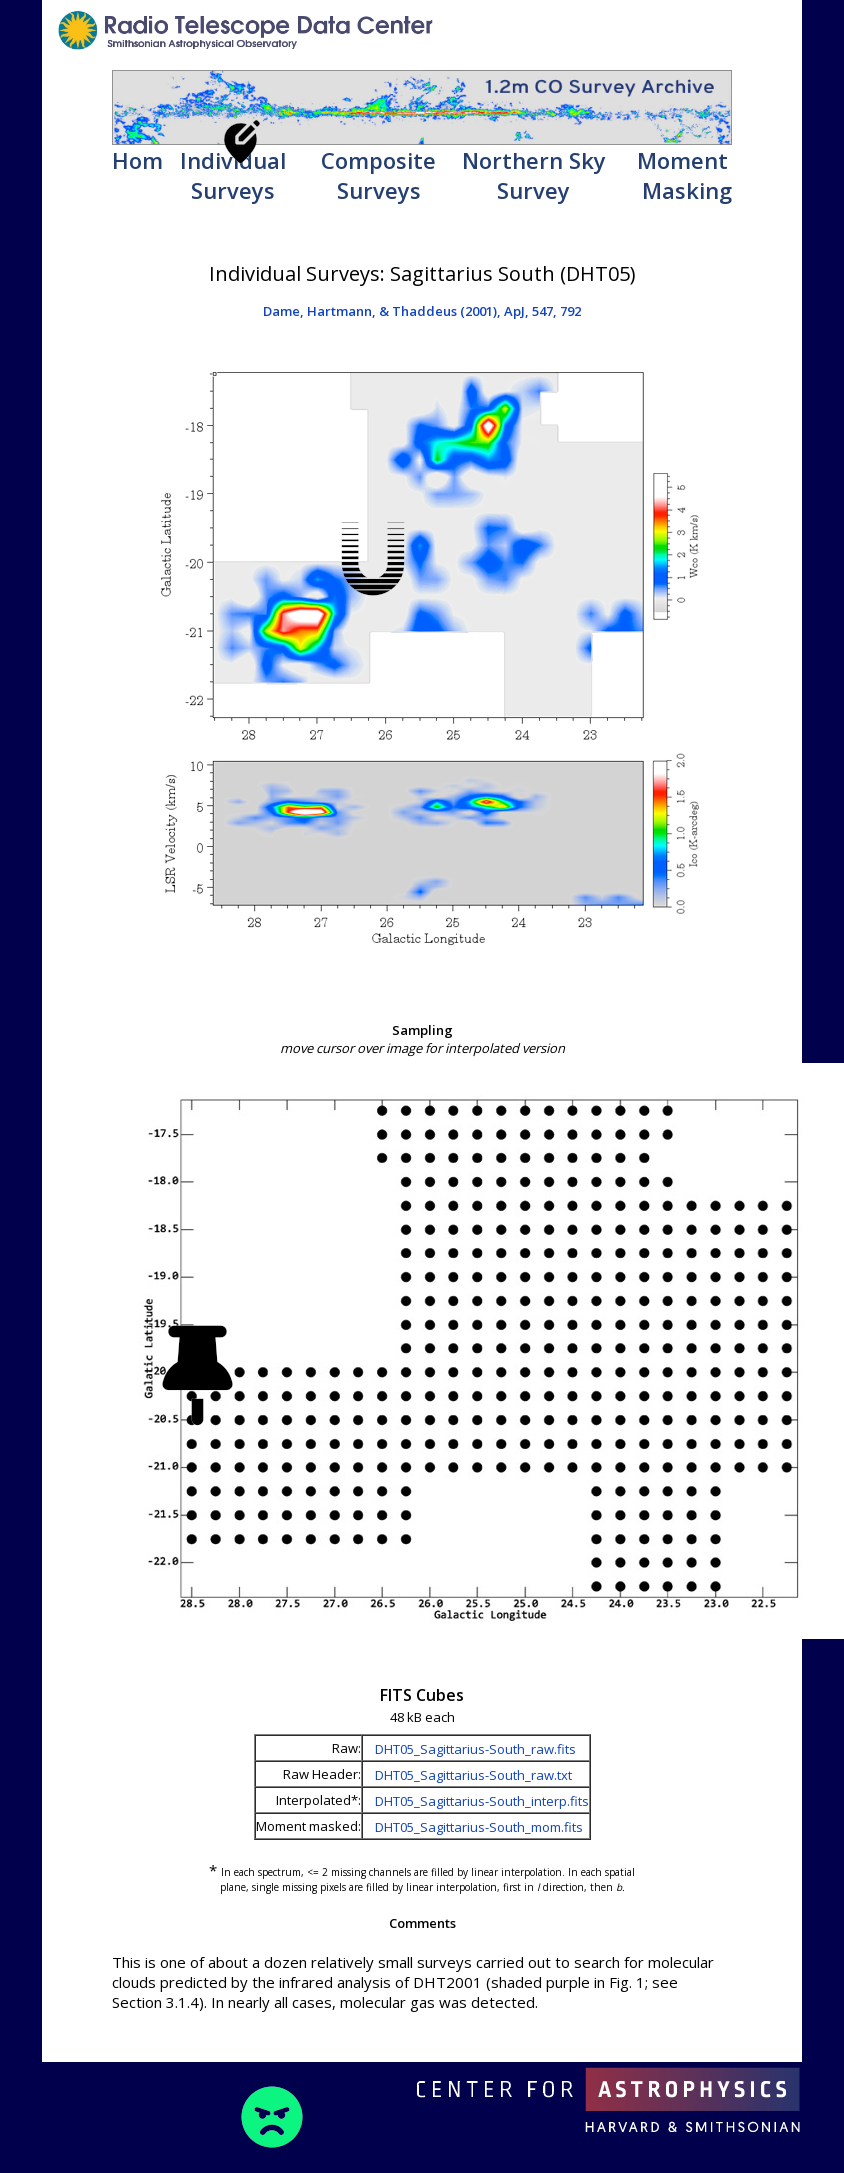  Describe the element at coordinates (240, 143) in the screenshot. I see `edit a saved location` at that location.